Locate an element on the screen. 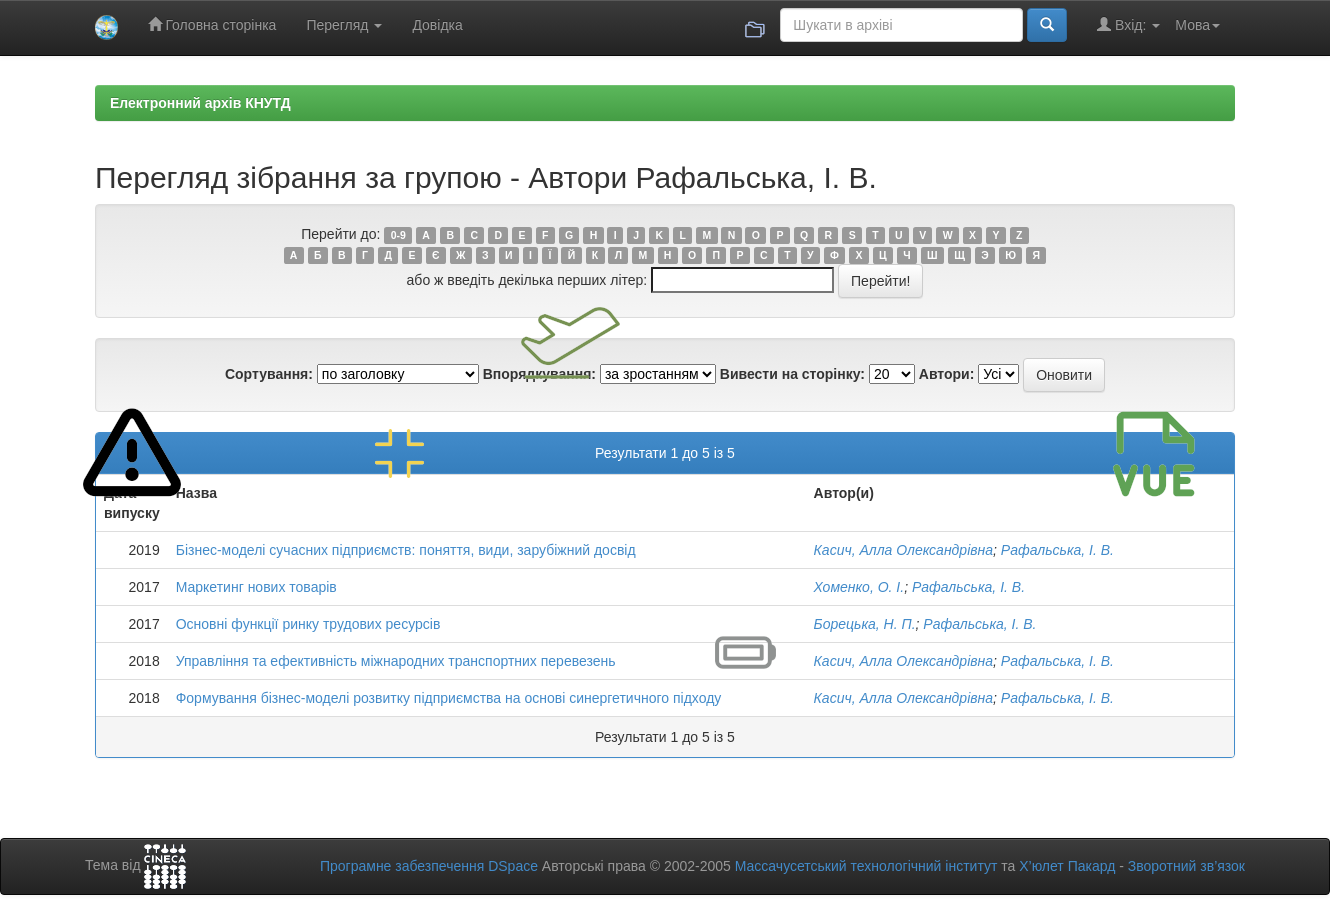 The width and height of the screenshot is (1330, 915). exit fullscreen mode is located at coordinates (399, 453).